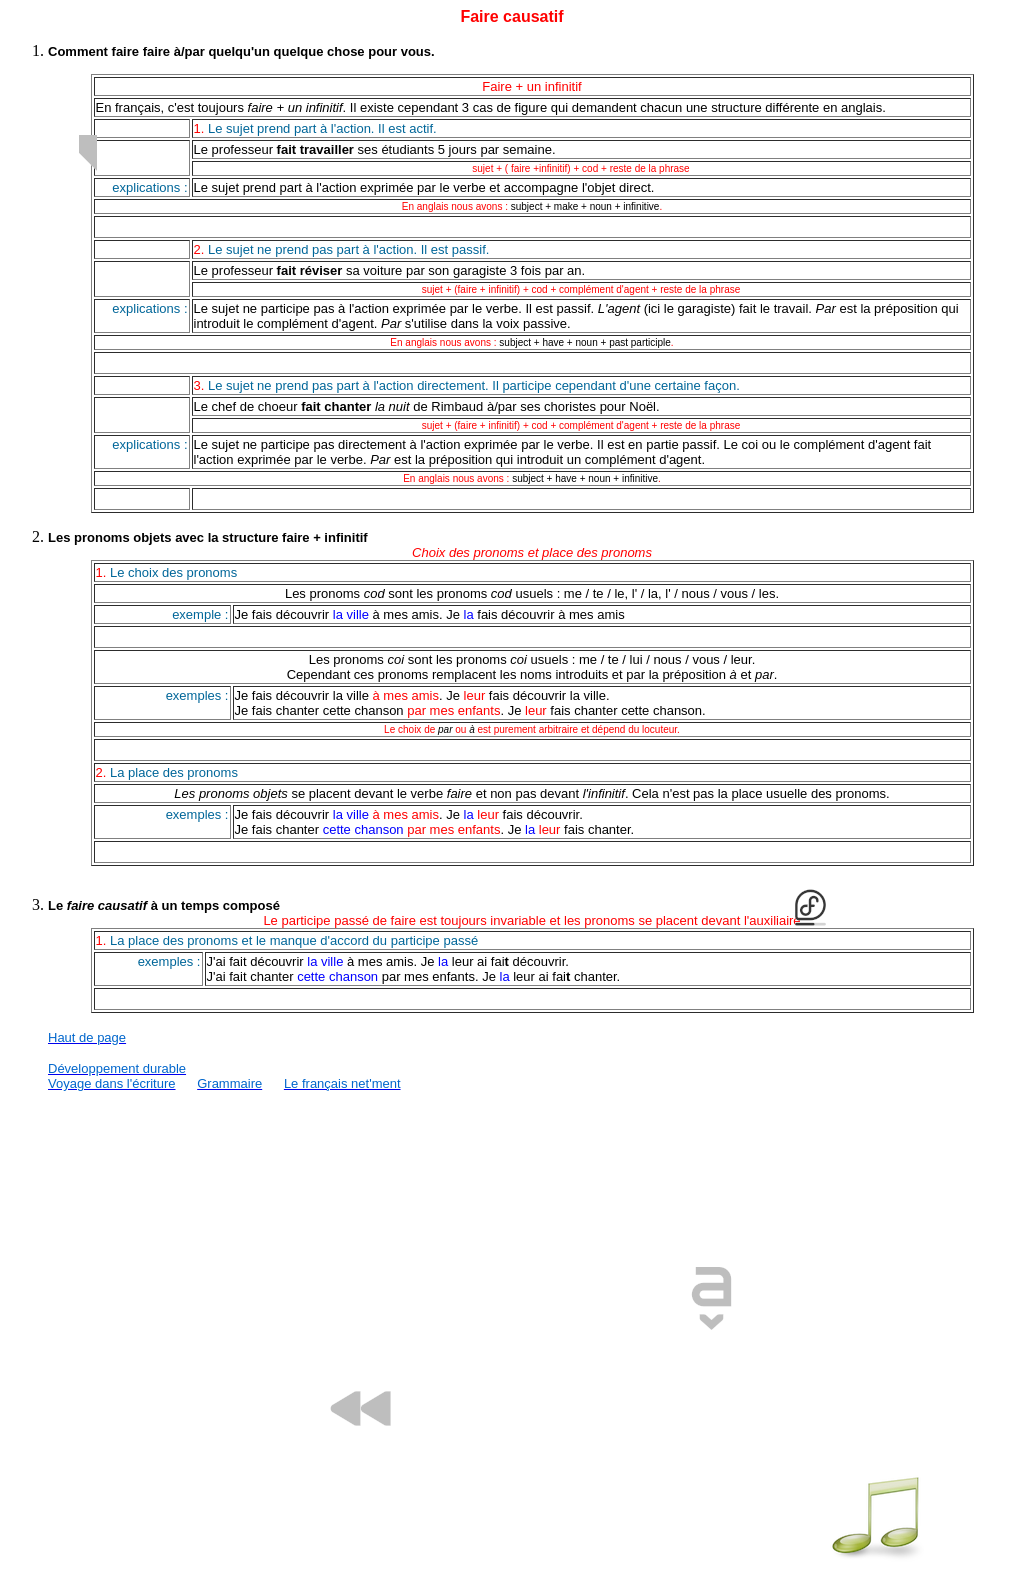 This screenshot has width=1024, height=1583. I want to click on insert text at cursor position, so click(711, 1298).